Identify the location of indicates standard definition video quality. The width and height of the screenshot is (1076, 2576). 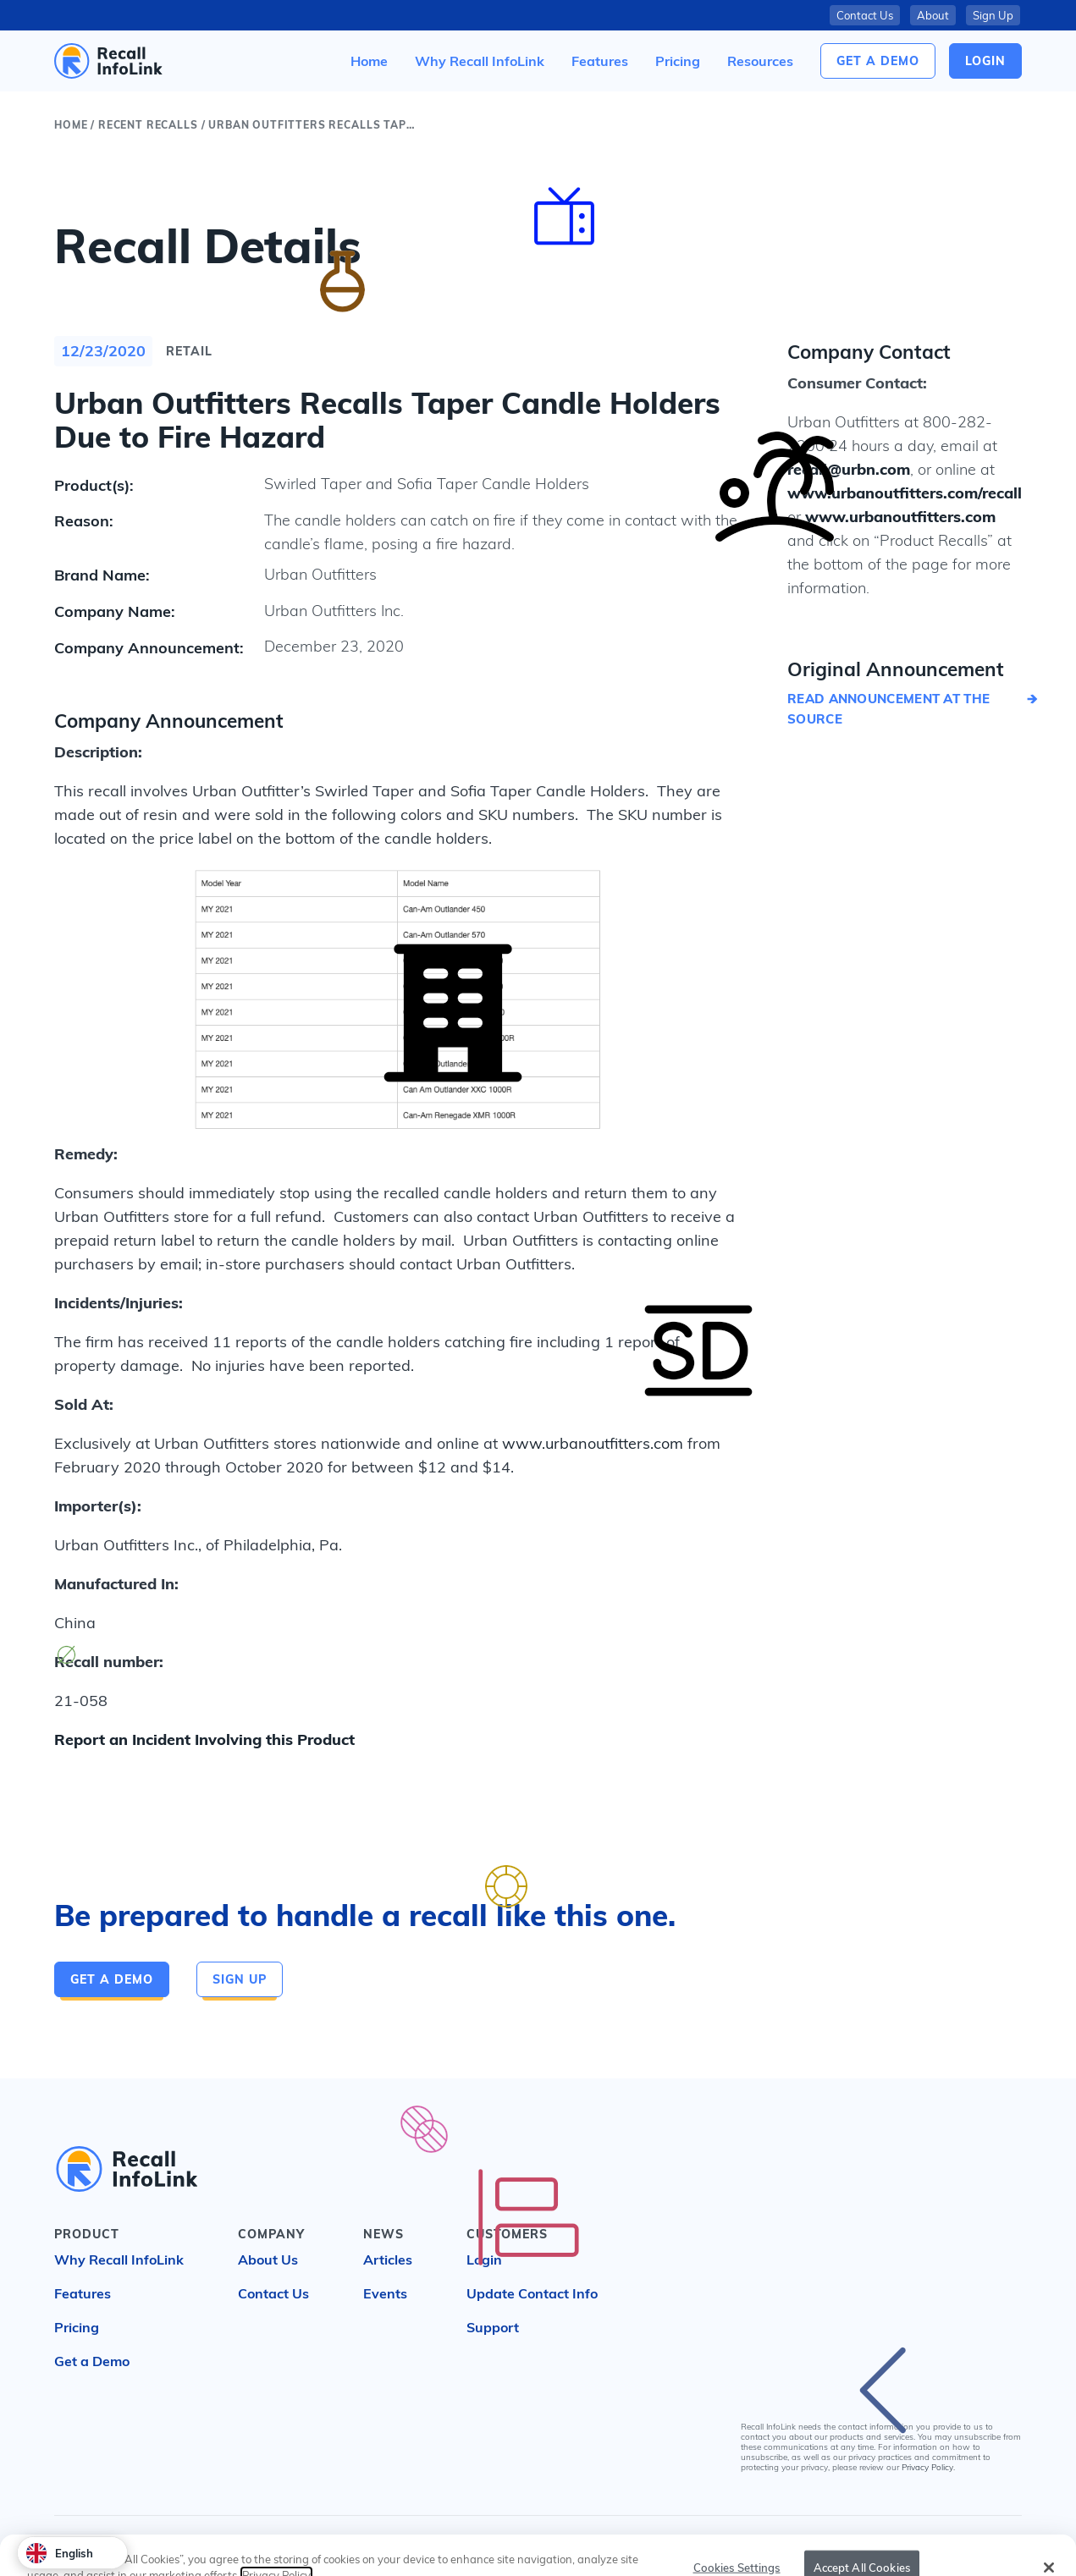
(698, 1351).